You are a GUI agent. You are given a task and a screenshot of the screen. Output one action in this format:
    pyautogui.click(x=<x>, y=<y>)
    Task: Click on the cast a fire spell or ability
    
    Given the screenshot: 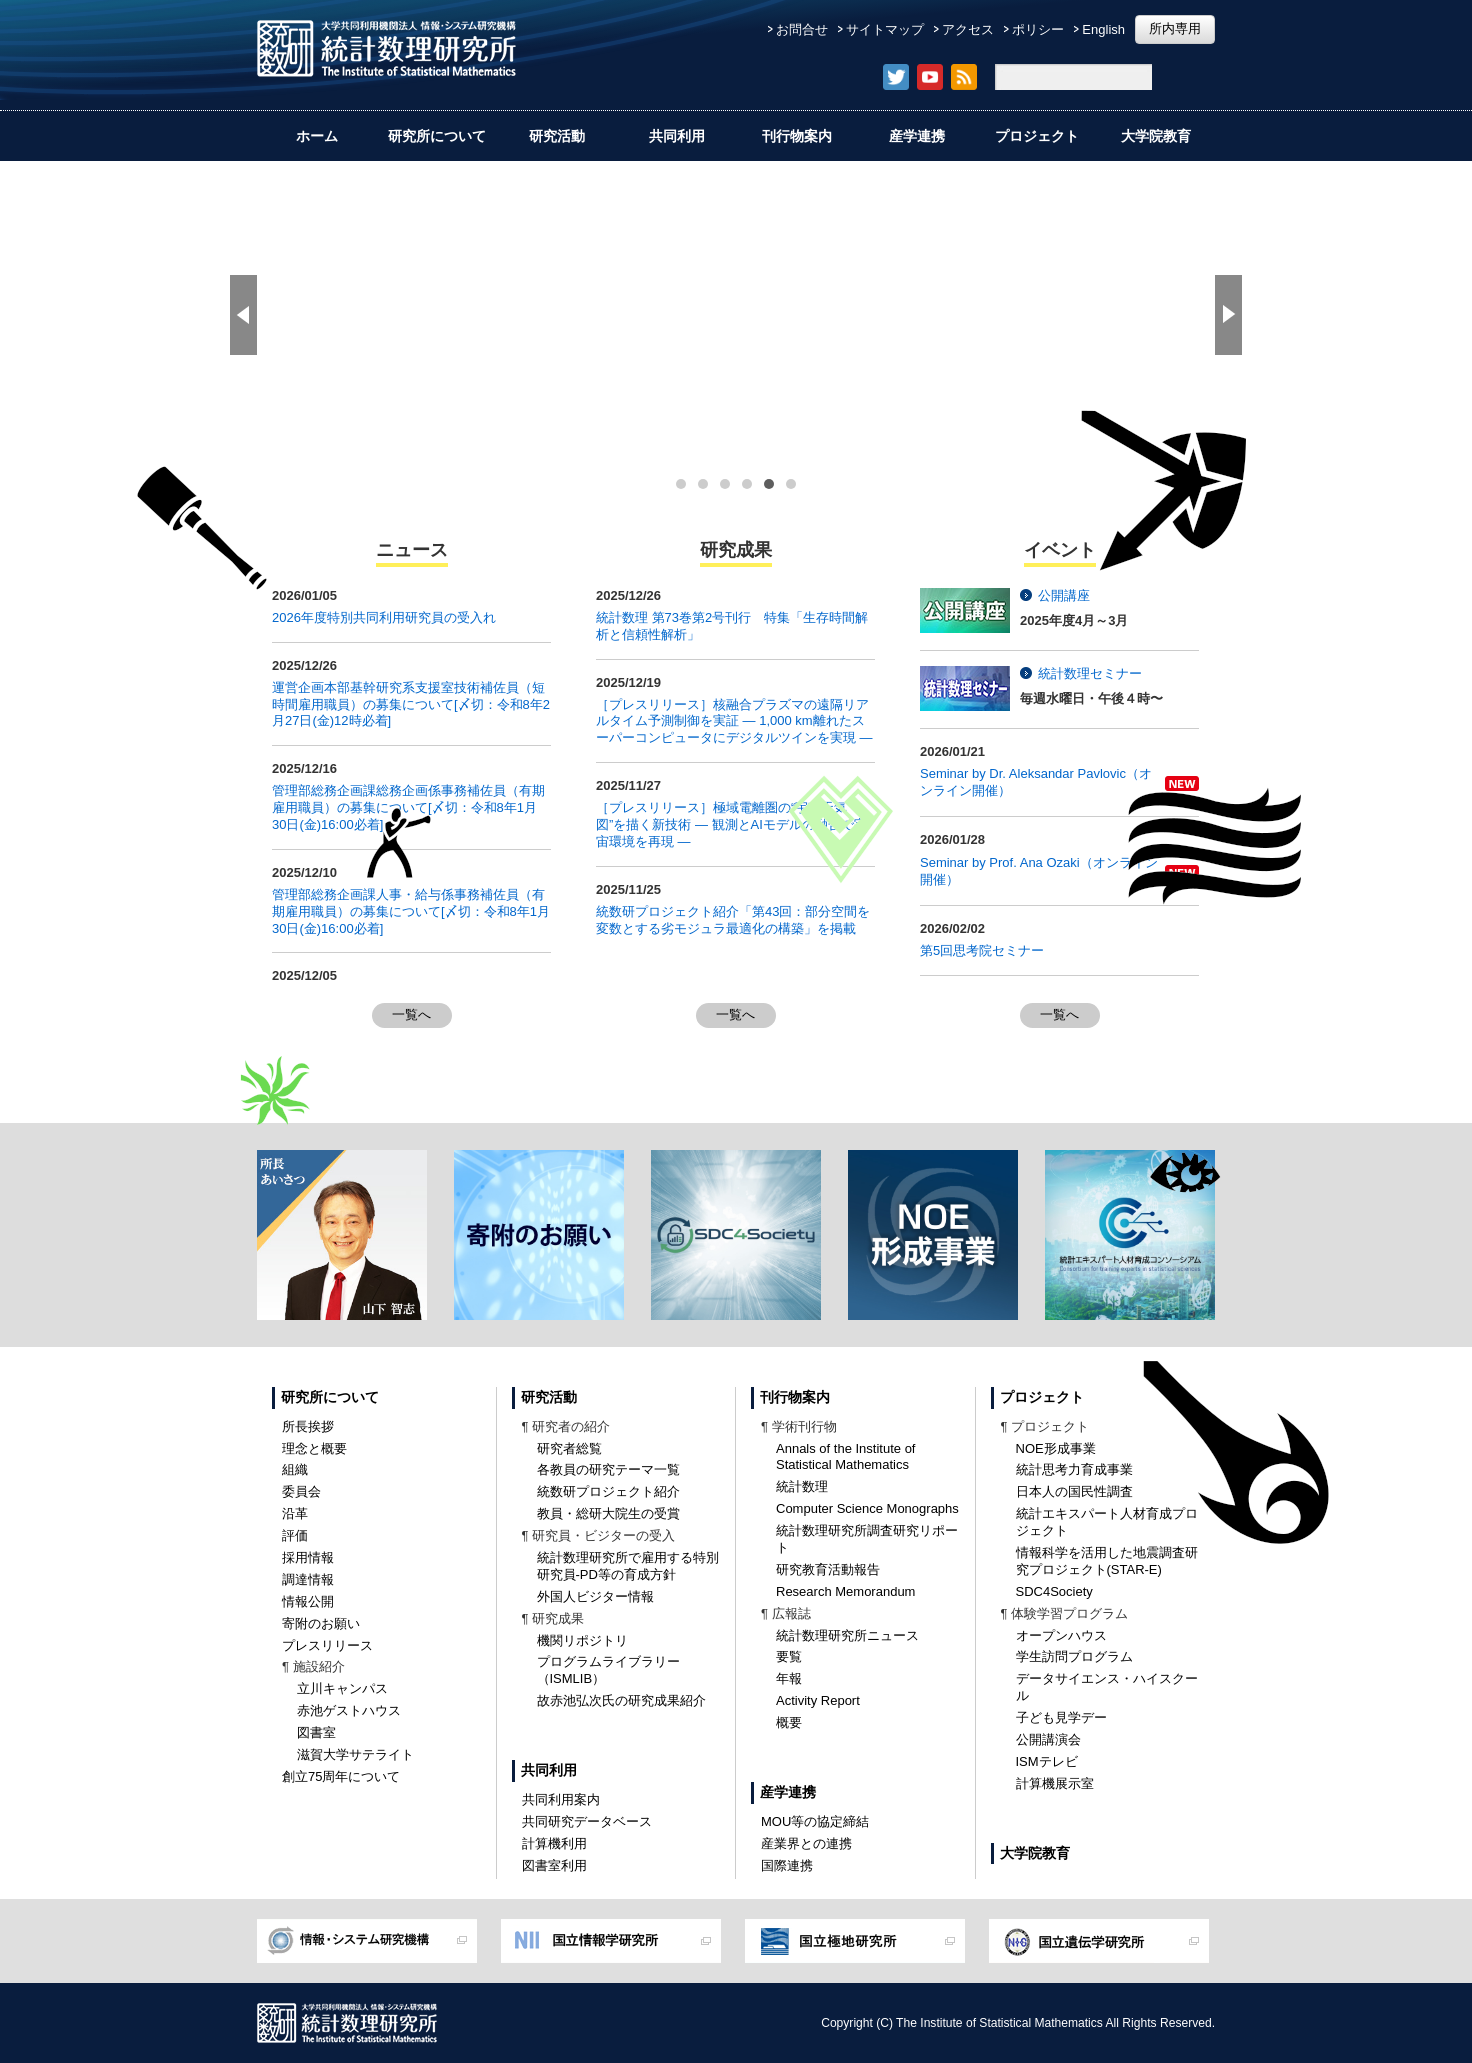 What is the action you would take?
    pyautogui.click(x=1238, y=1452)
    